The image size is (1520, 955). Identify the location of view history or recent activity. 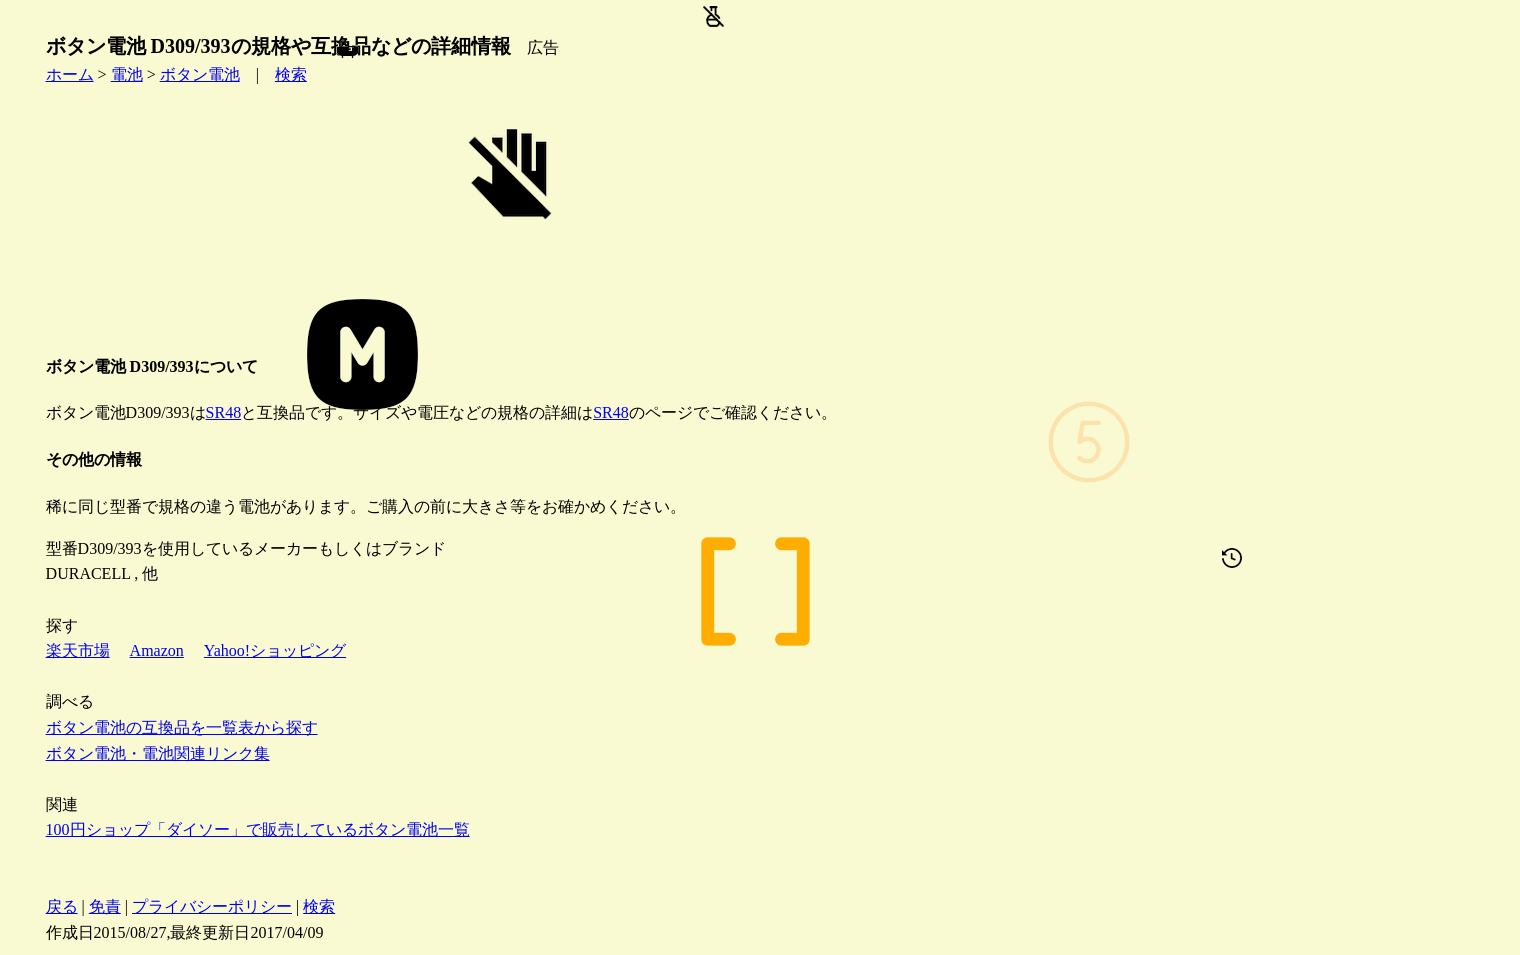
(1232, 558).